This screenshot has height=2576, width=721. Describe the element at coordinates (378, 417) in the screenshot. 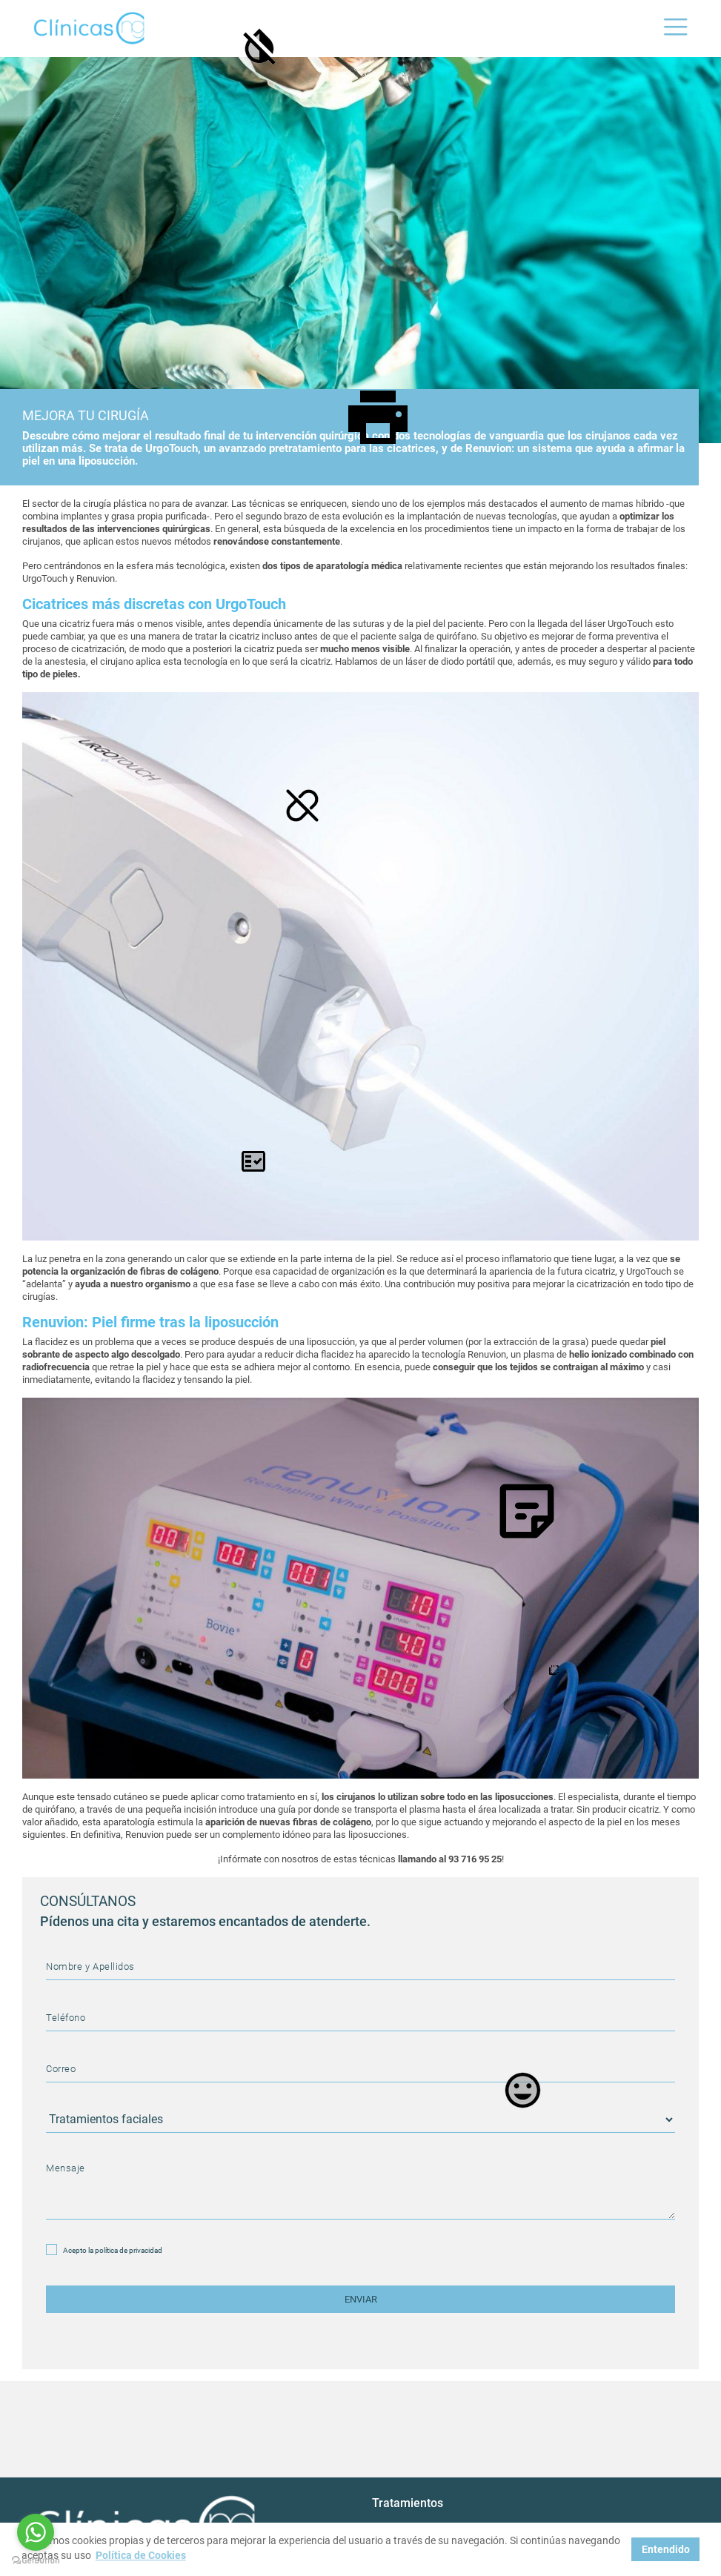

I see `print this document` at that location.